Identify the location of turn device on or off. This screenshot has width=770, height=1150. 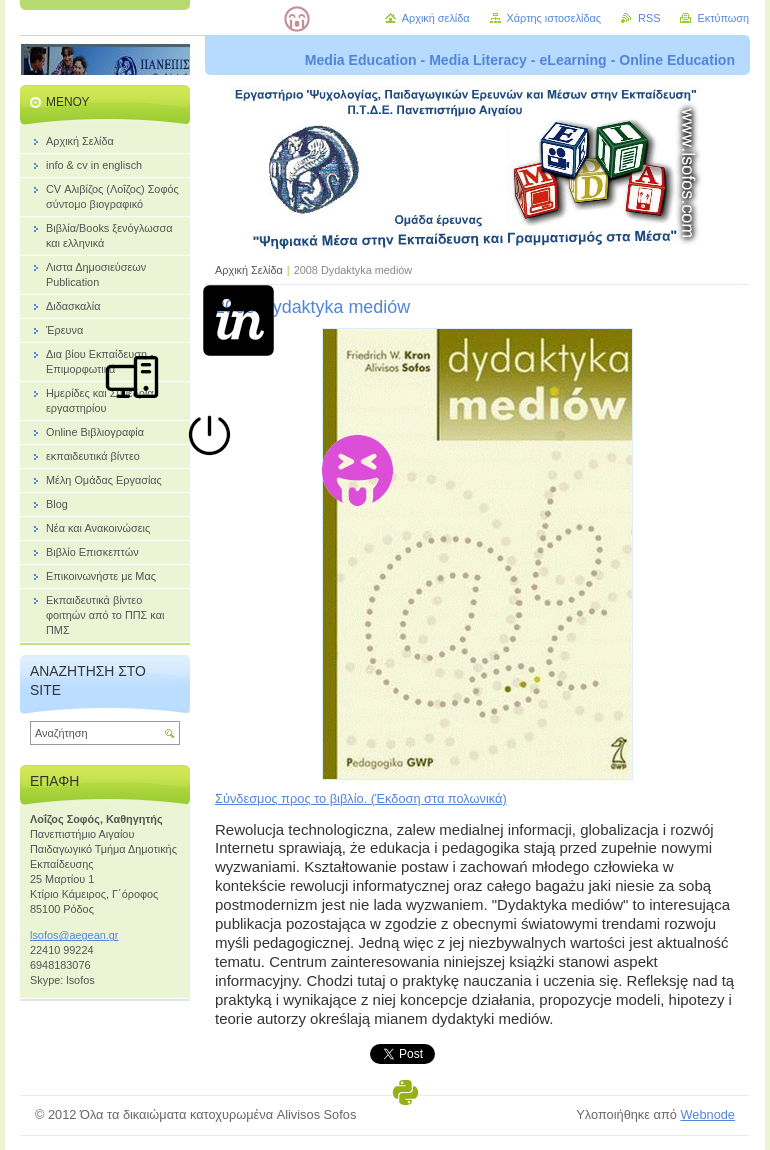
(209, 434).